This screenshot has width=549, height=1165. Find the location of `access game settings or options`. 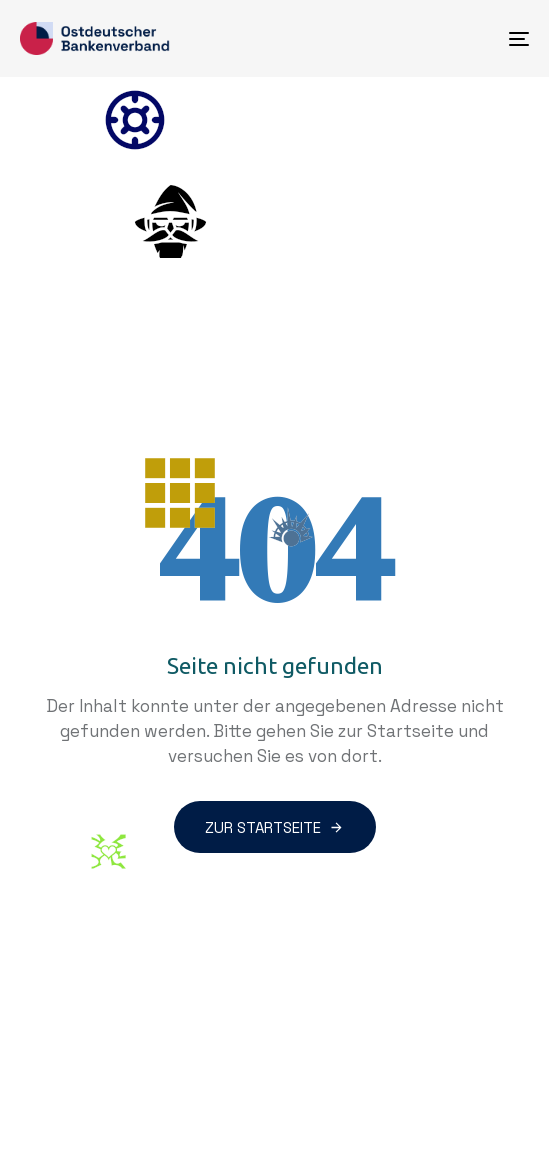

access game settings or options is located at coordinates (135, 120).